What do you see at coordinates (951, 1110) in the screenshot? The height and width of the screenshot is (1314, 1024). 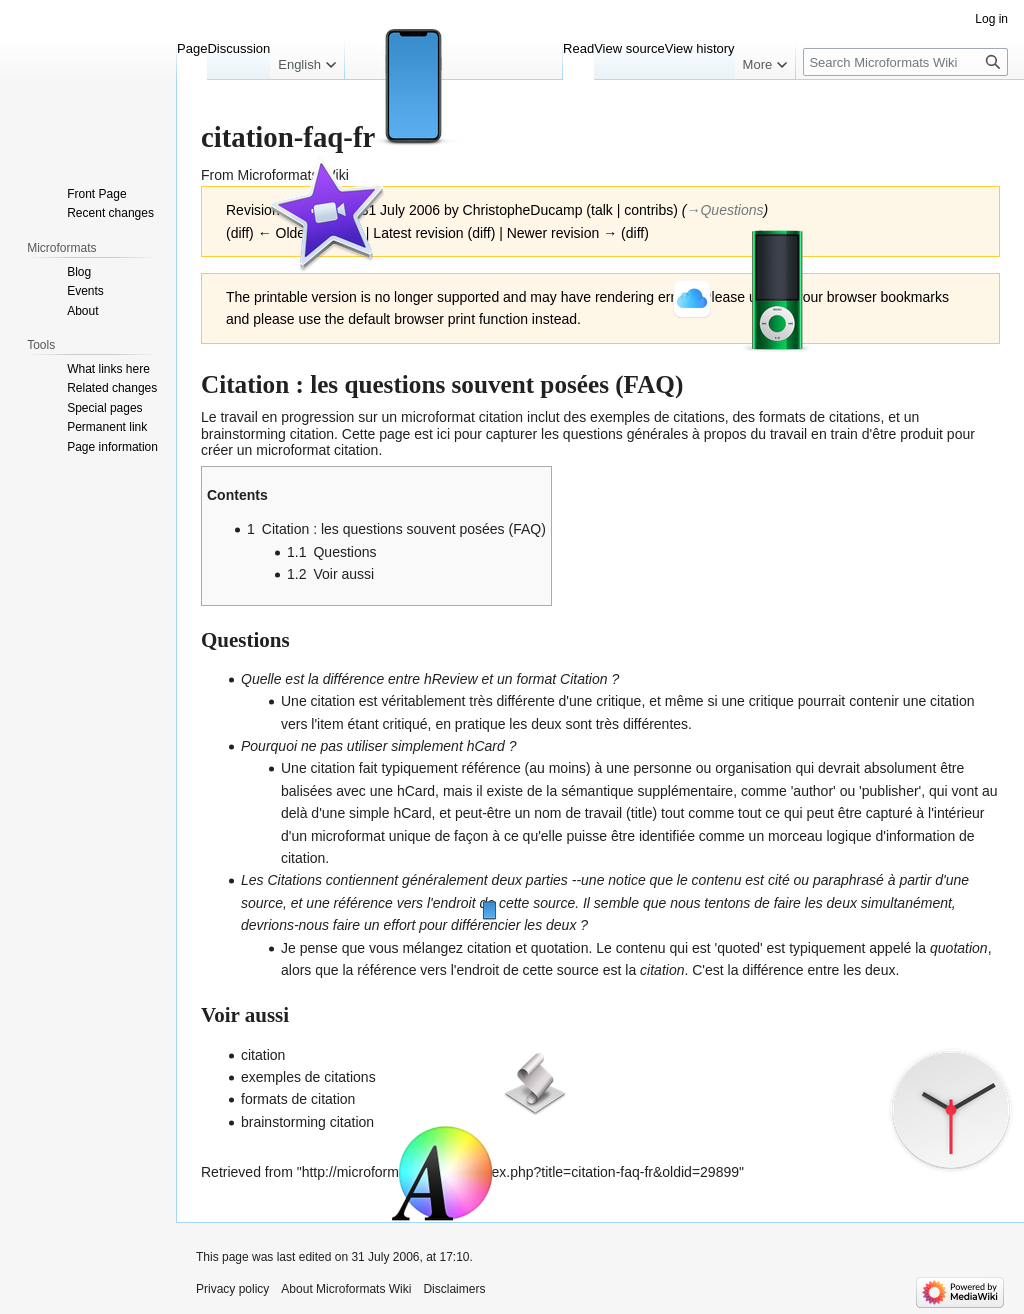 I see `access recently opened files and folders` at bounding box center [951, 1110].